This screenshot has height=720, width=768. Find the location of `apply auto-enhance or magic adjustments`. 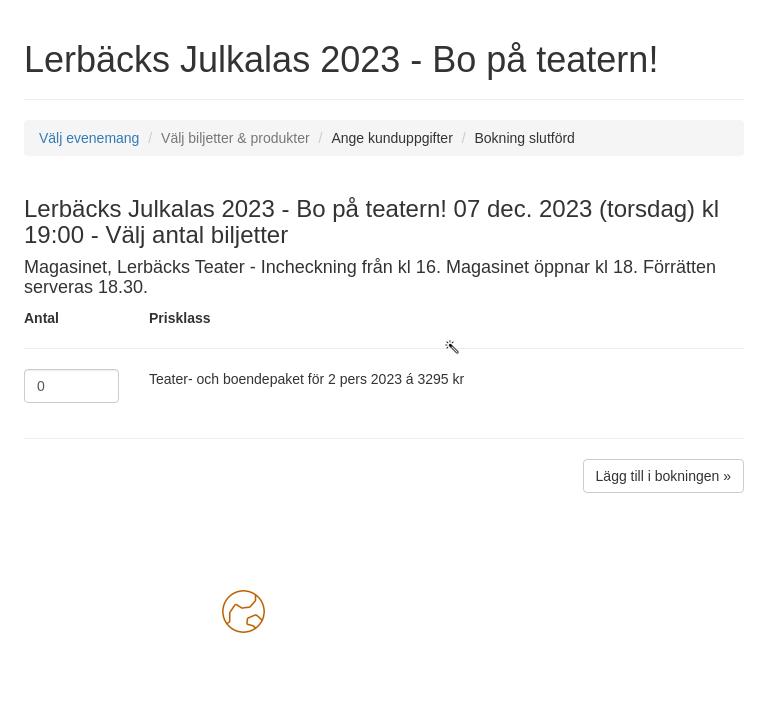

apply auto-enhance or magic adjustments is located at coordinates (452, 347).